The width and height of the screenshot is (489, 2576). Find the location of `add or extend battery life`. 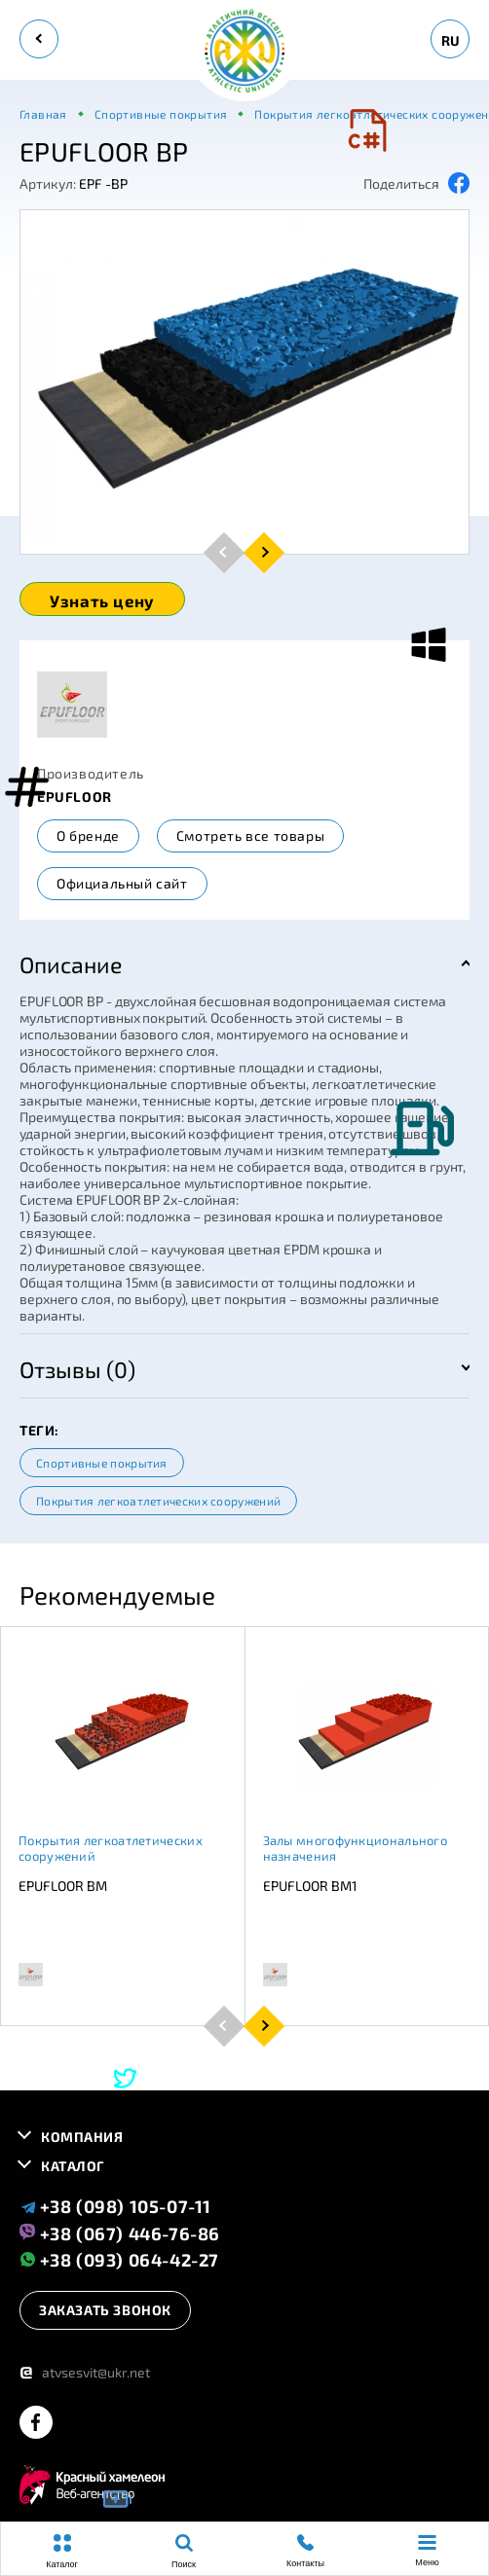

add or extend battery life is located at coordinates (117, 2499).